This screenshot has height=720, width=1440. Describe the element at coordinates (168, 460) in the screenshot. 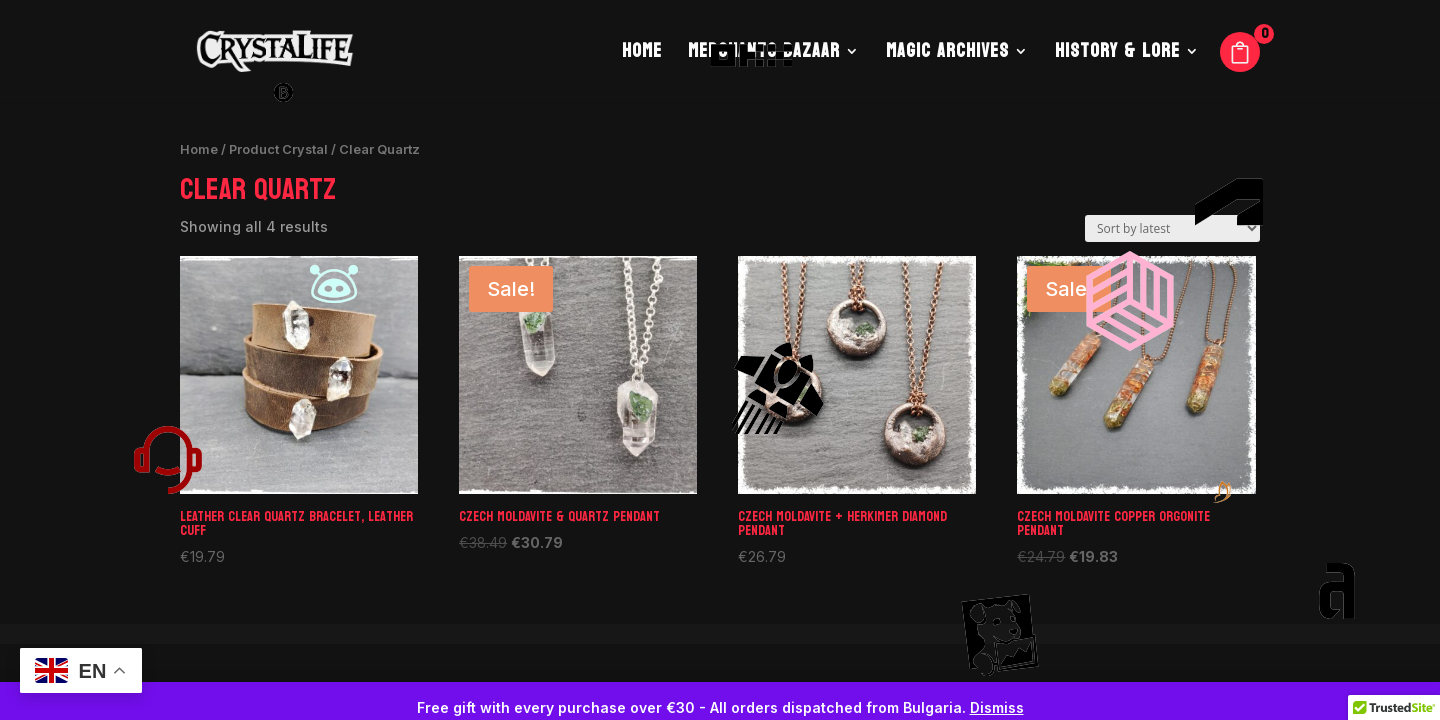

I see `contact customer support` at that location.